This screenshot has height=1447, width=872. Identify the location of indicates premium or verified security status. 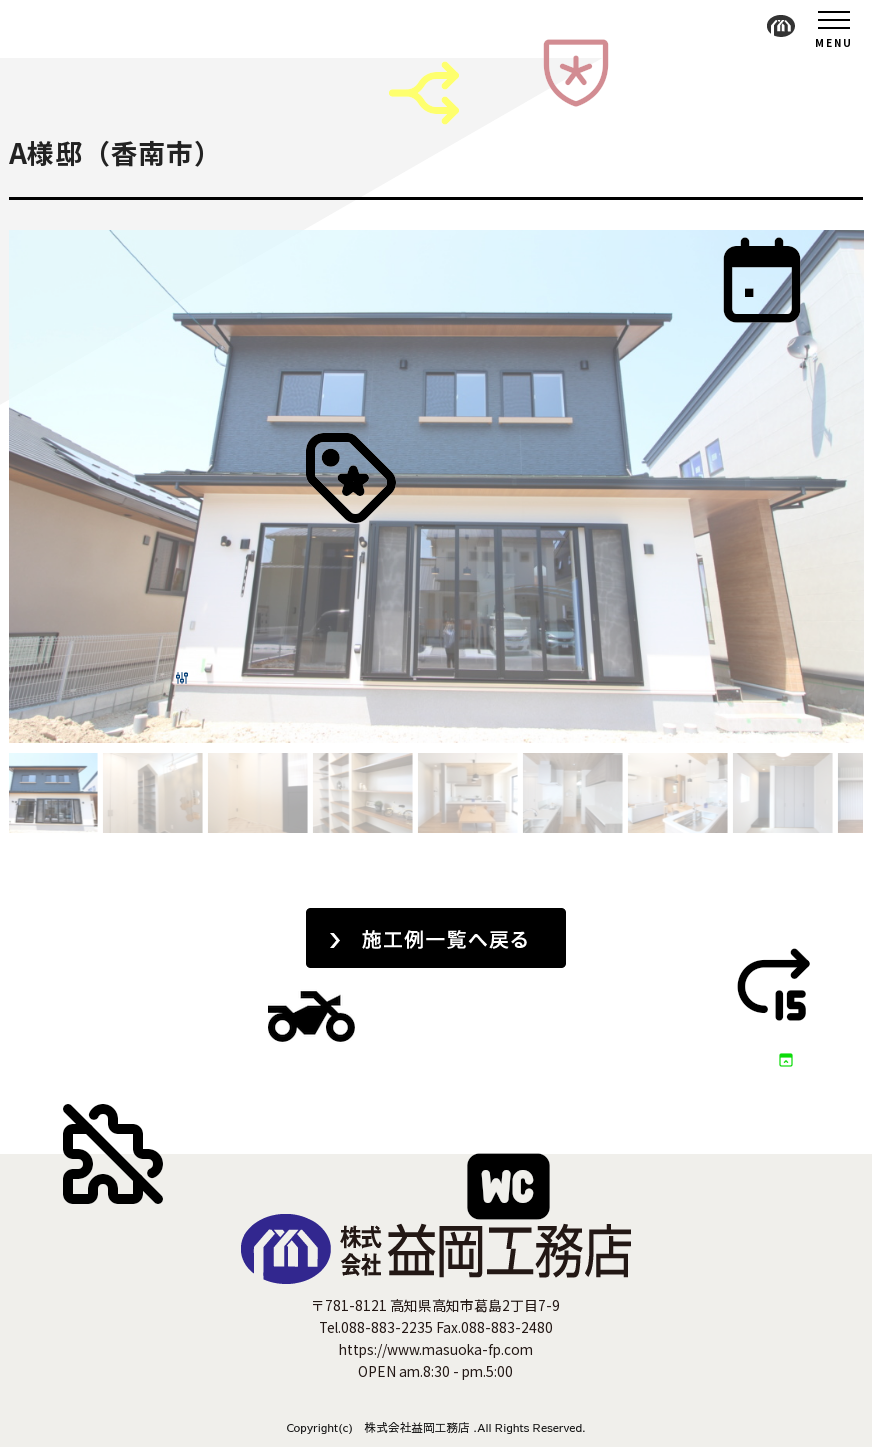
(576, 69).